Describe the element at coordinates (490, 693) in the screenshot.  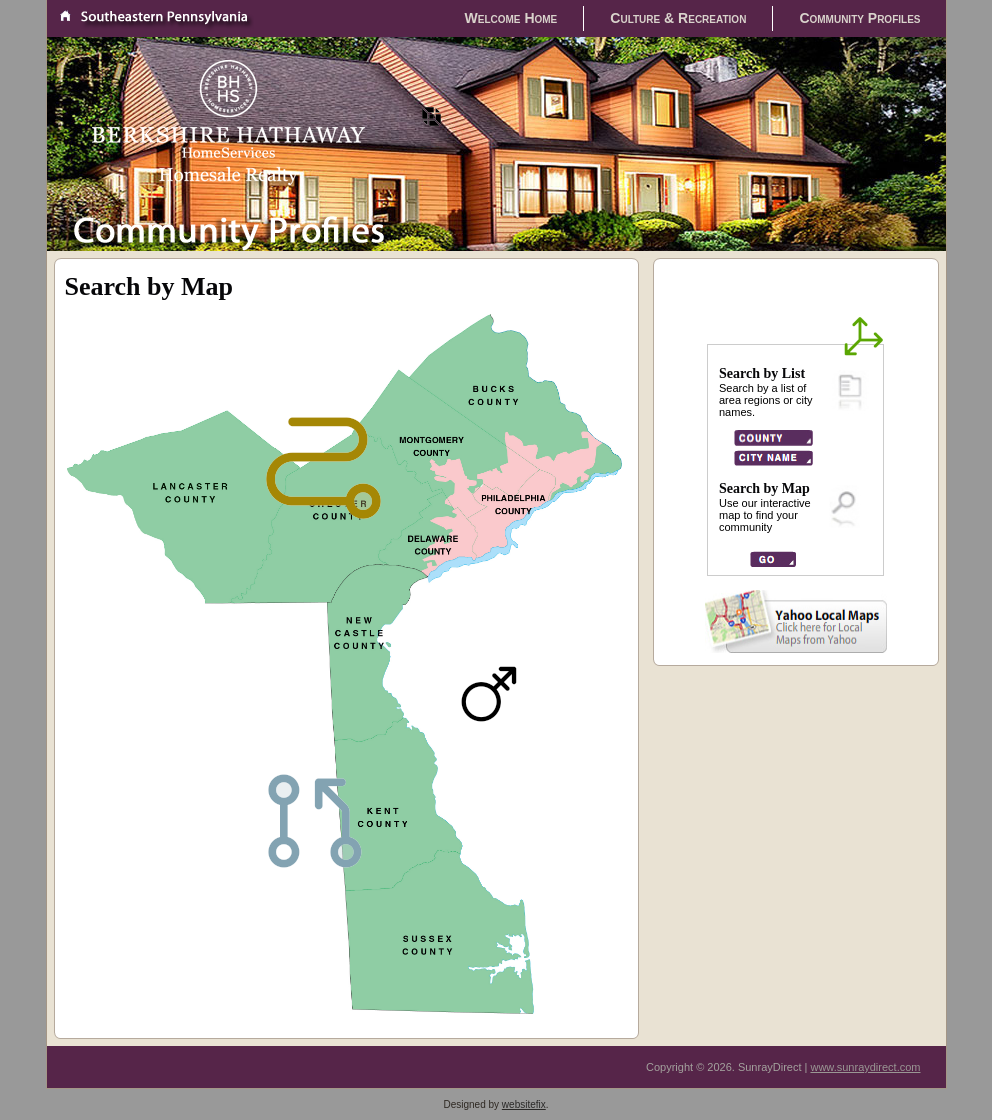
I see `indicates transgender identity option` at that location.